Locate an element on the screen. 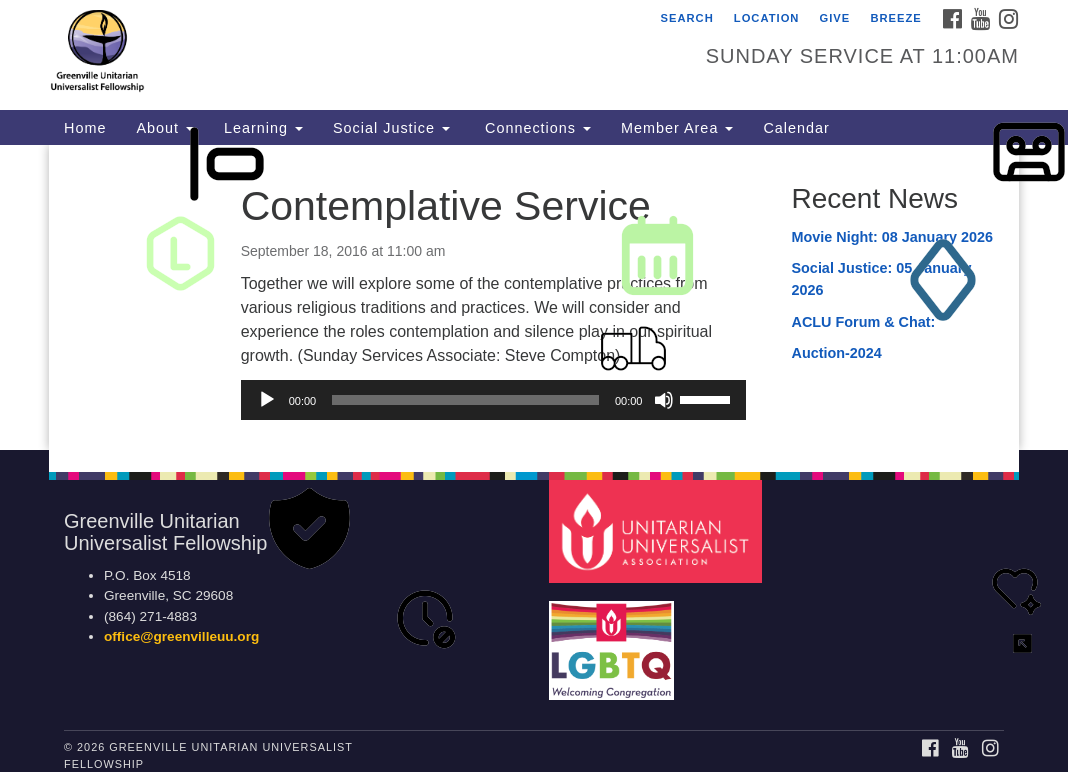  navigate to the top-left or return to origin is located at coordinates (1022, 643).